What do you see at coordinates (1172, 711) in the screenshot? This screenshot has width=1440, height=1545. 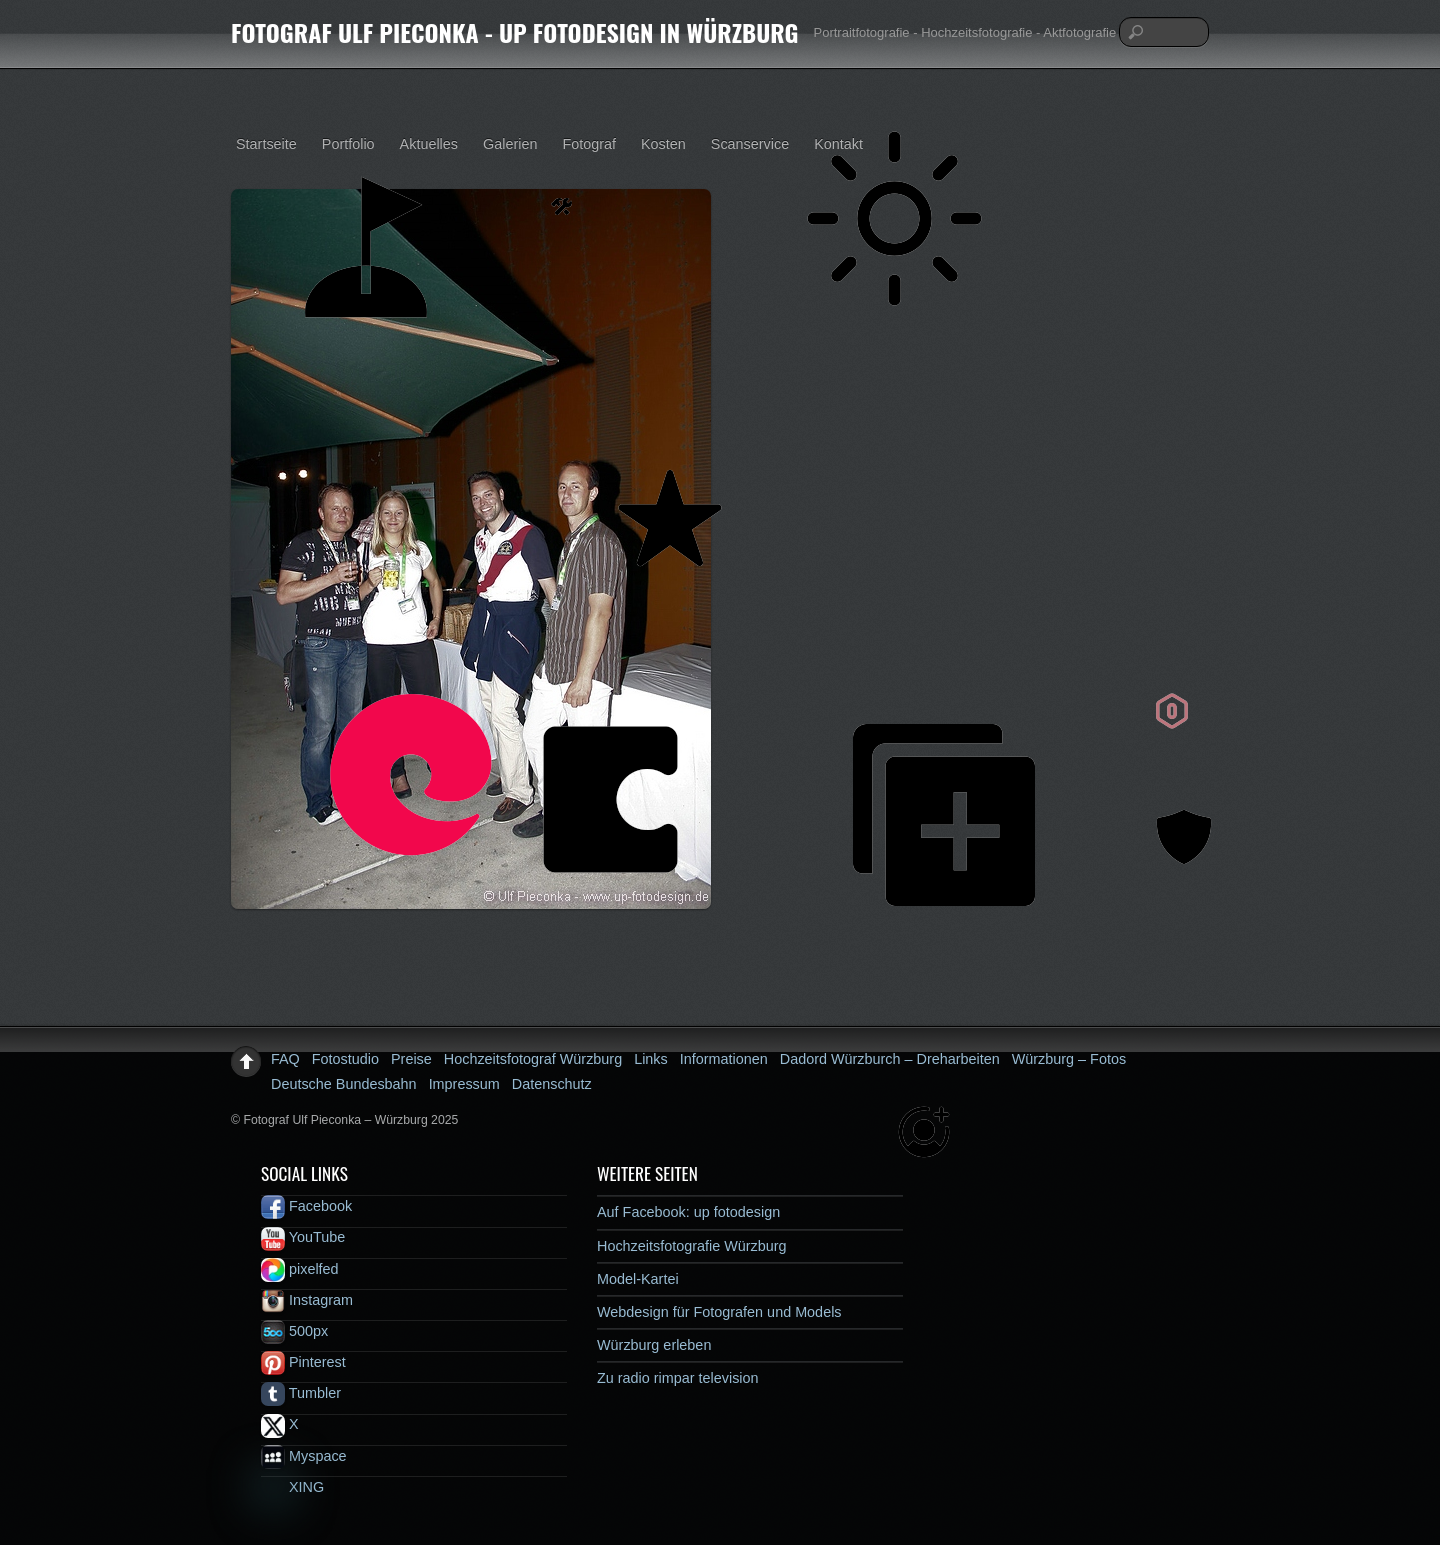 I see `indicates zero items or empty count` at bounding box center [1172, 711].